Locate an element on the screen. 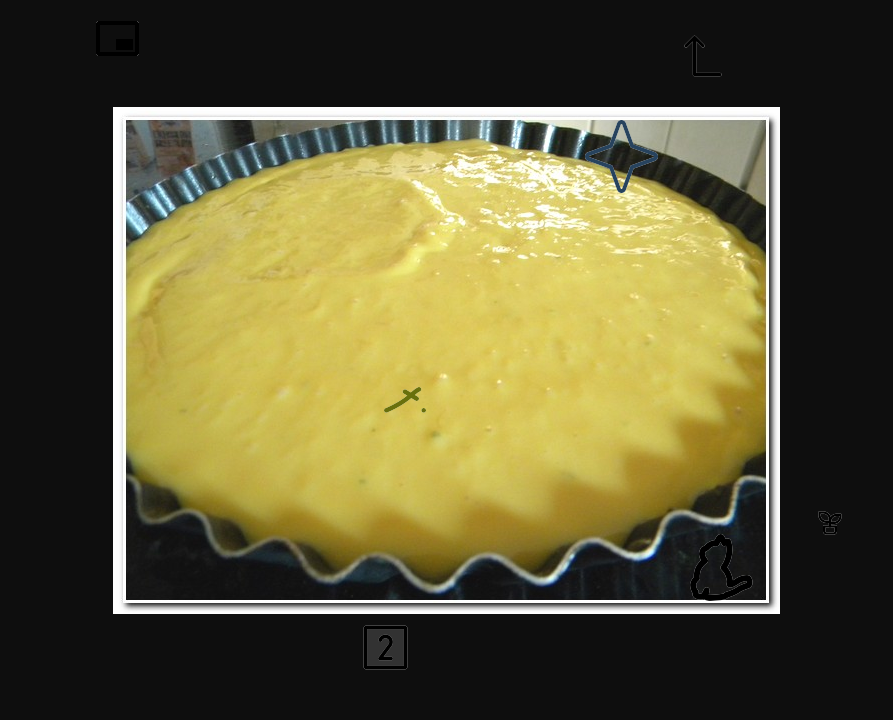 This screenshot has width=893, height=720. indicates a special or featured item is located at coordinates (621, 156).